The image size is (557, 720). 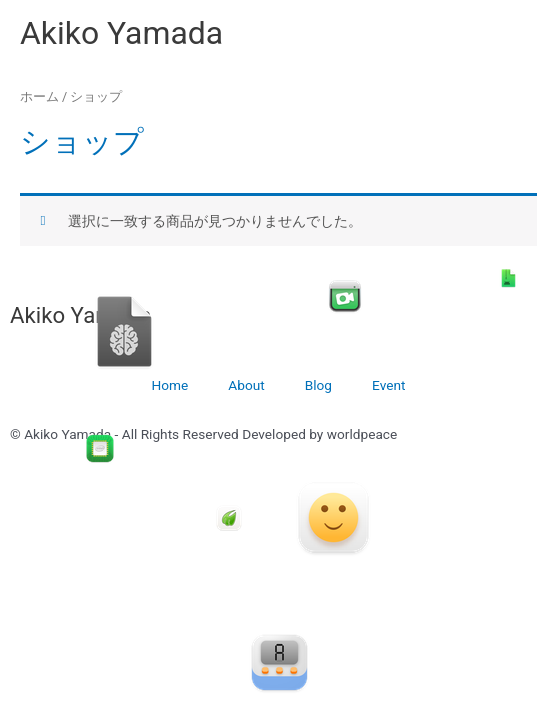 What do you see at coordinates (279, 662) in the screenshot?
I see `open chromatic app for guitar tuning` at bounding box center [279, 662].